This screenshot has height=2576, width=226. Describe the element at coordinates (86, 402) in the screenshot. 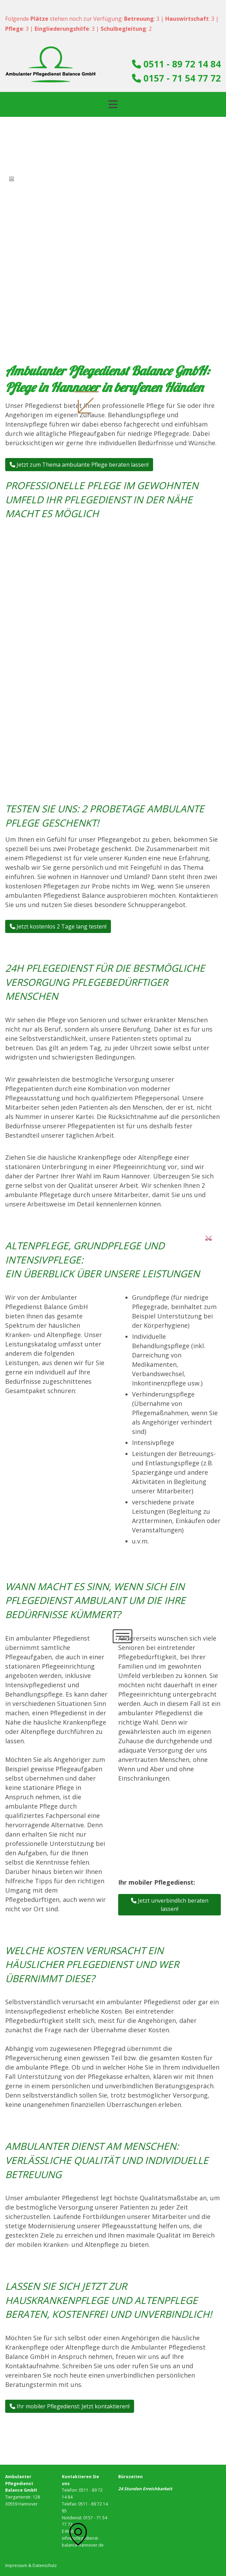

I see `move item to bottom-left corner` at that location.